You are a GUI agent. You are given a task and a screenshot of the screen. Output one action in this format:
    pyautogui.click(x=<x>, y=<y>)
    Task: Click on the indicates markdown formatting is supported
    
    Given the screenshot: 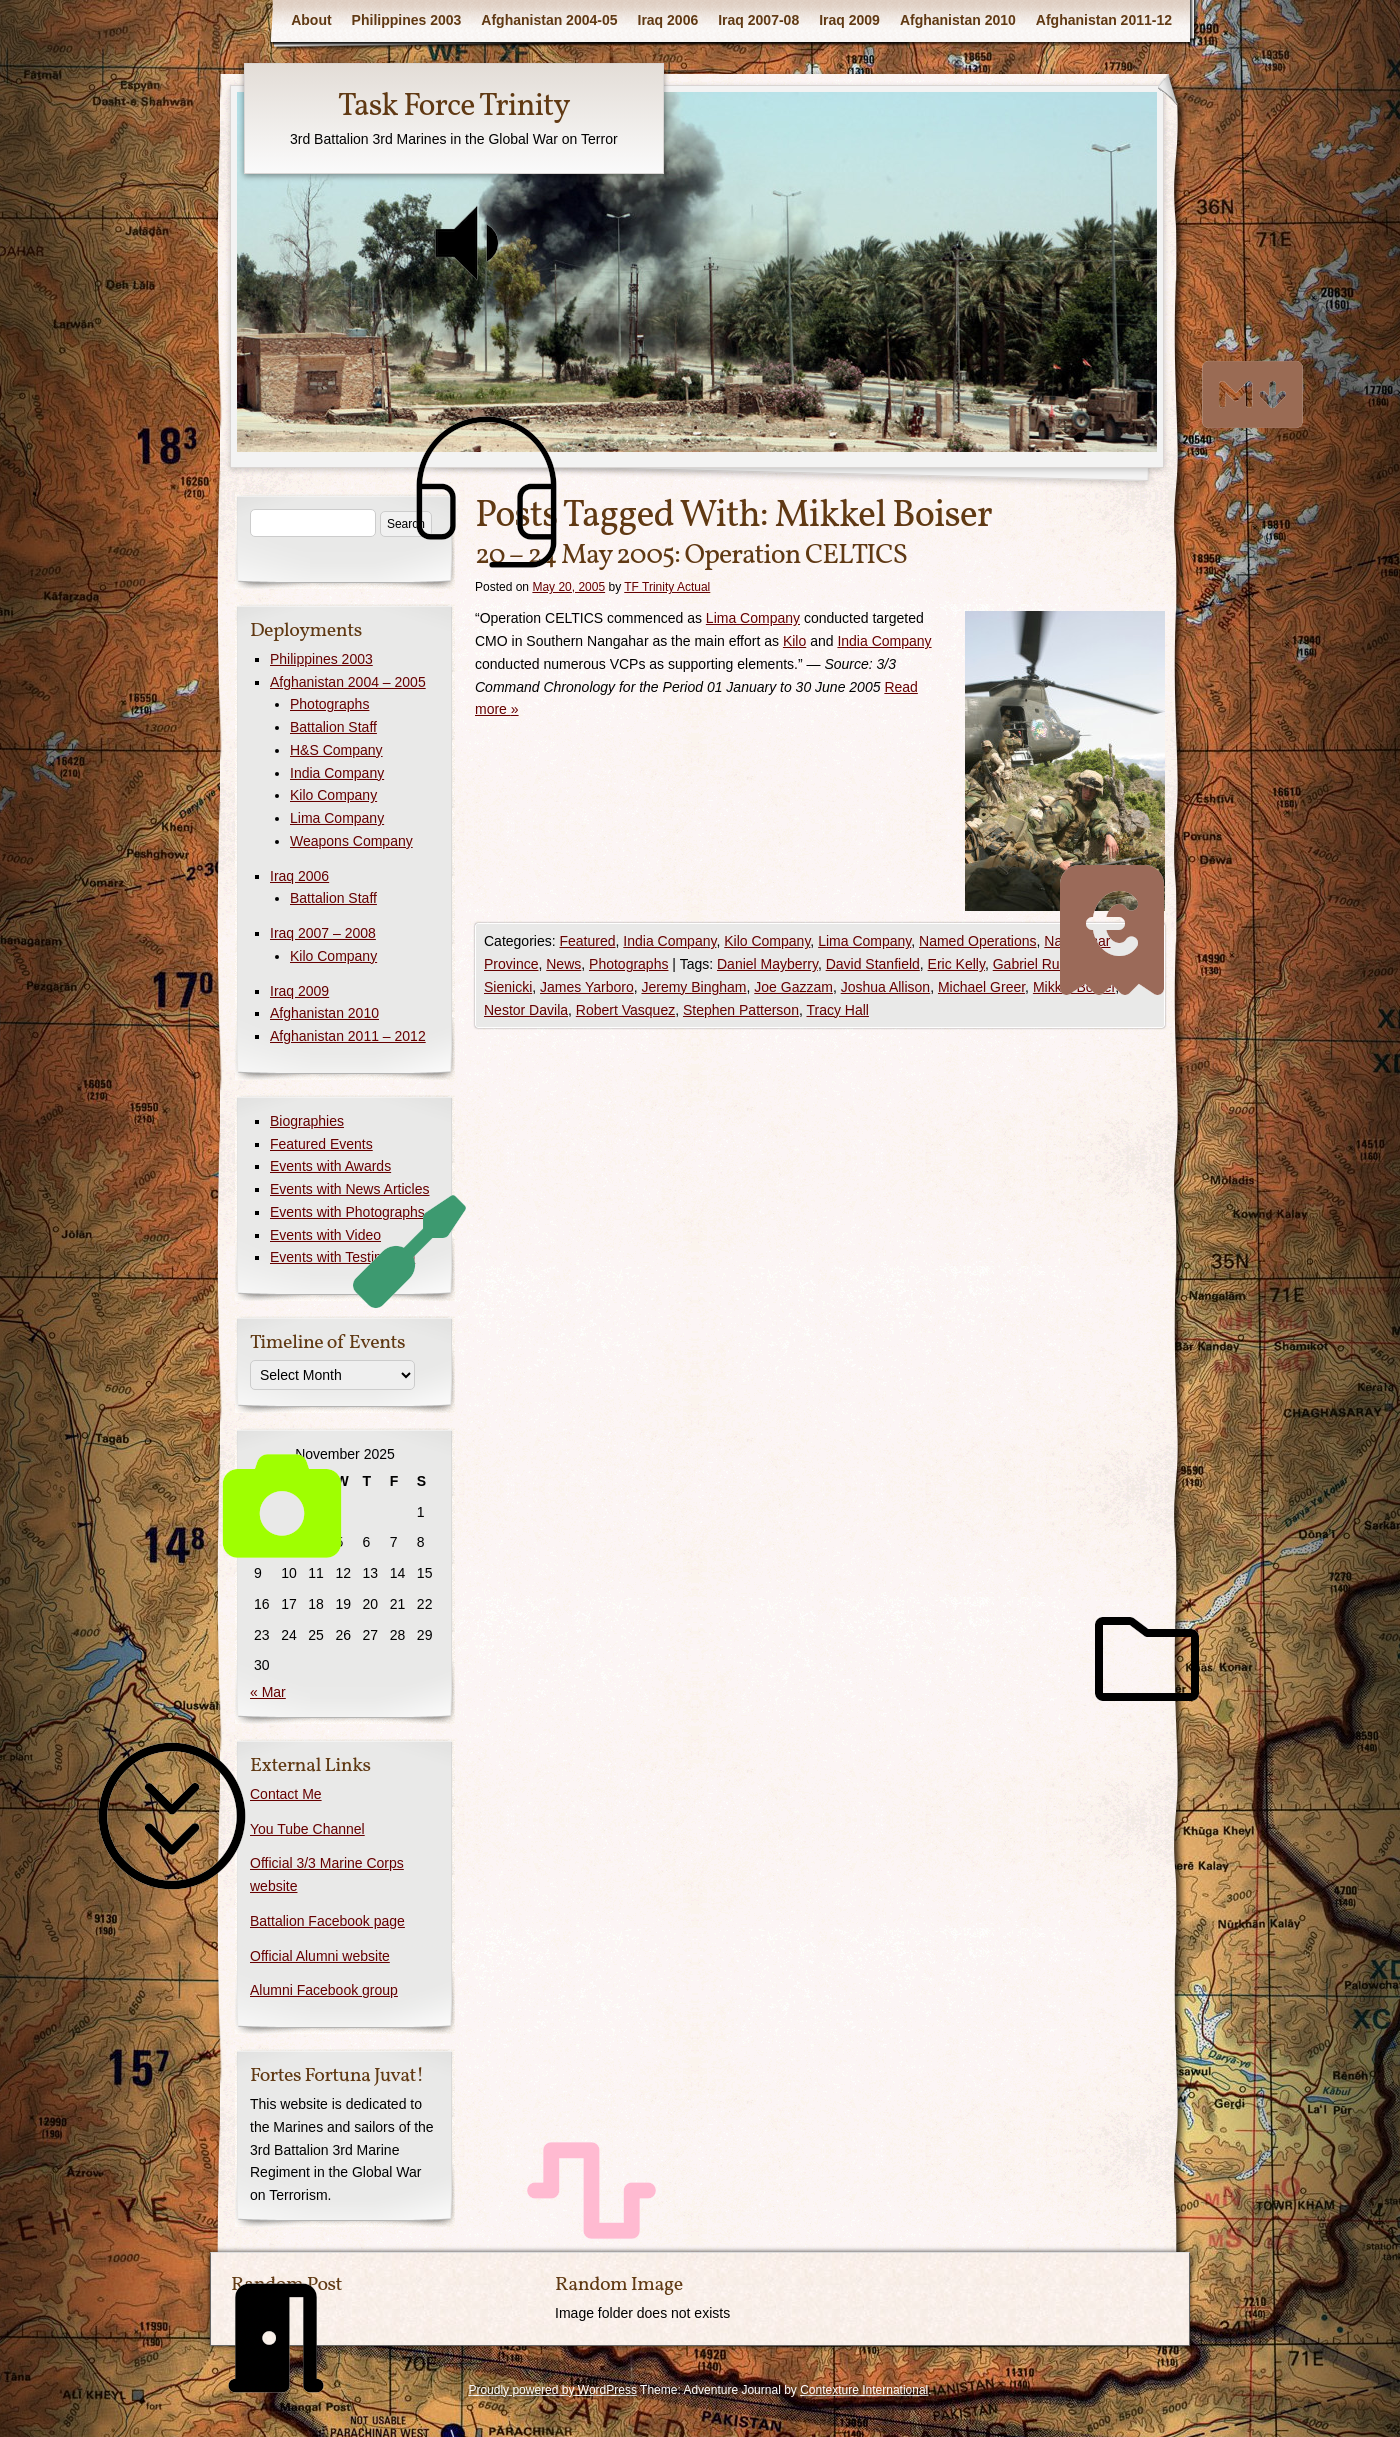 What is the action you would take?
    pyautogui.click(x=1252, y=394)
    